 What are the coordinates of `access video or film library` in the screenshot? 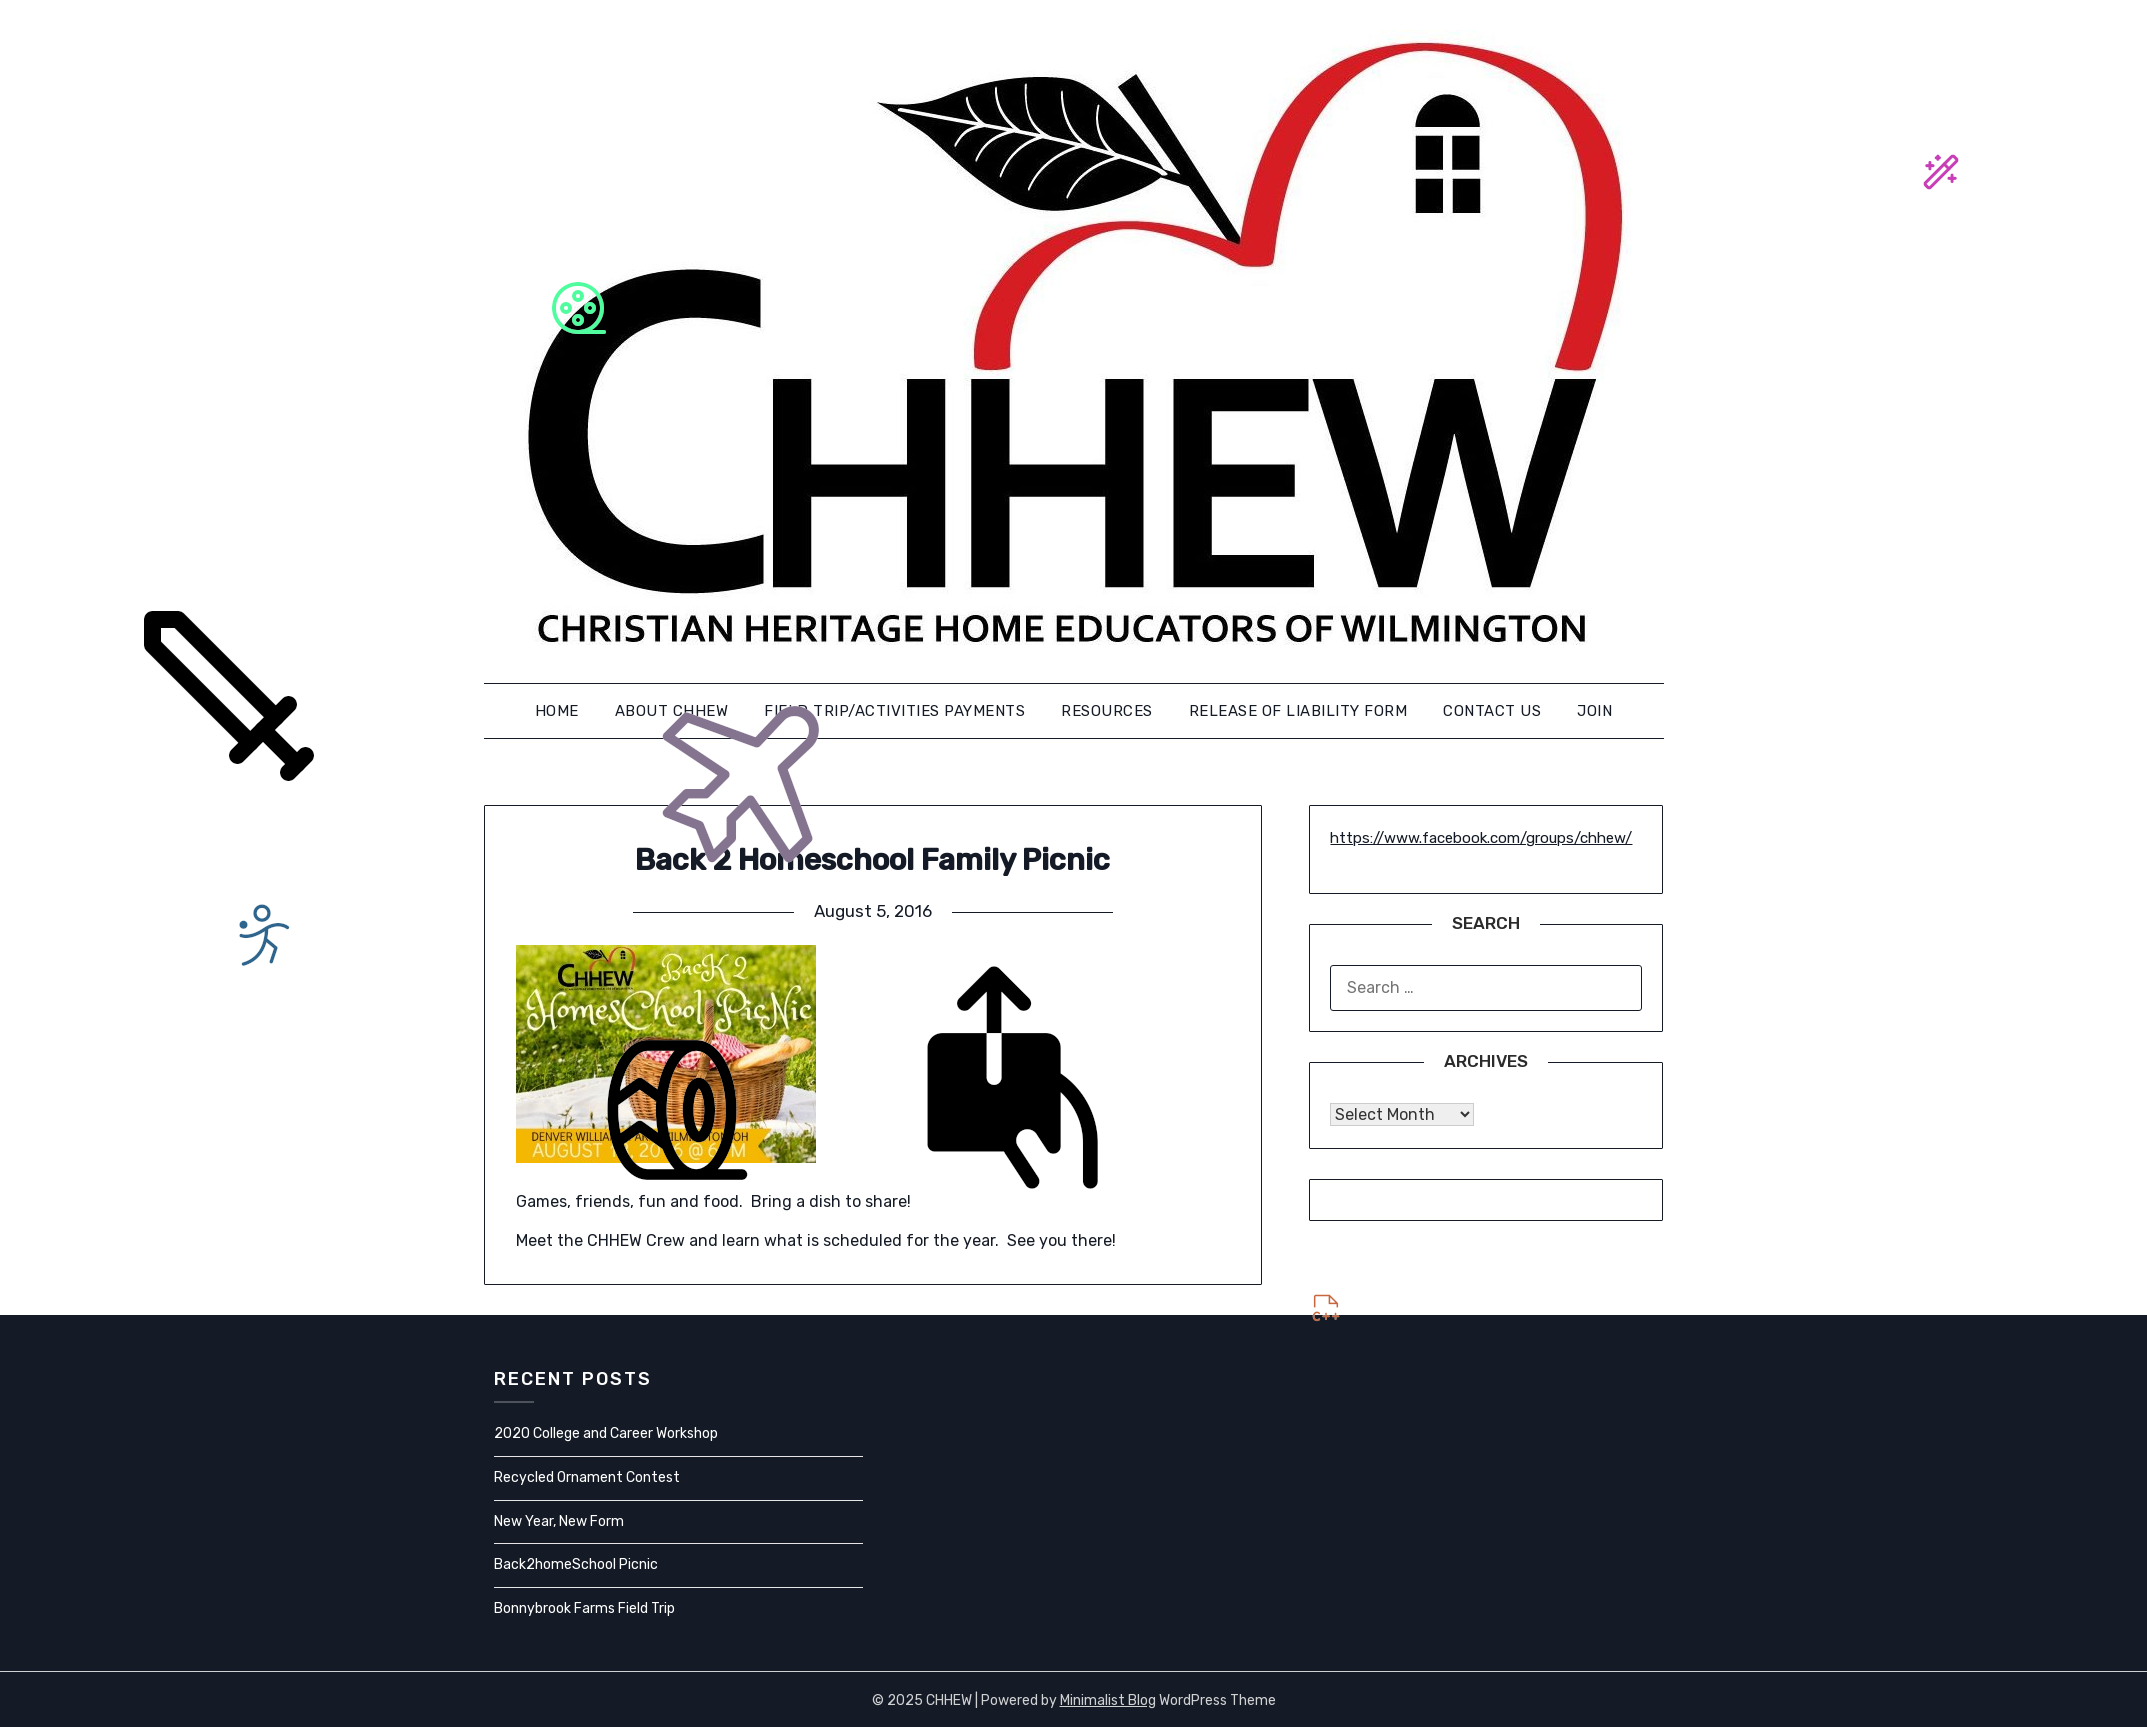 It's located at (578, 308).